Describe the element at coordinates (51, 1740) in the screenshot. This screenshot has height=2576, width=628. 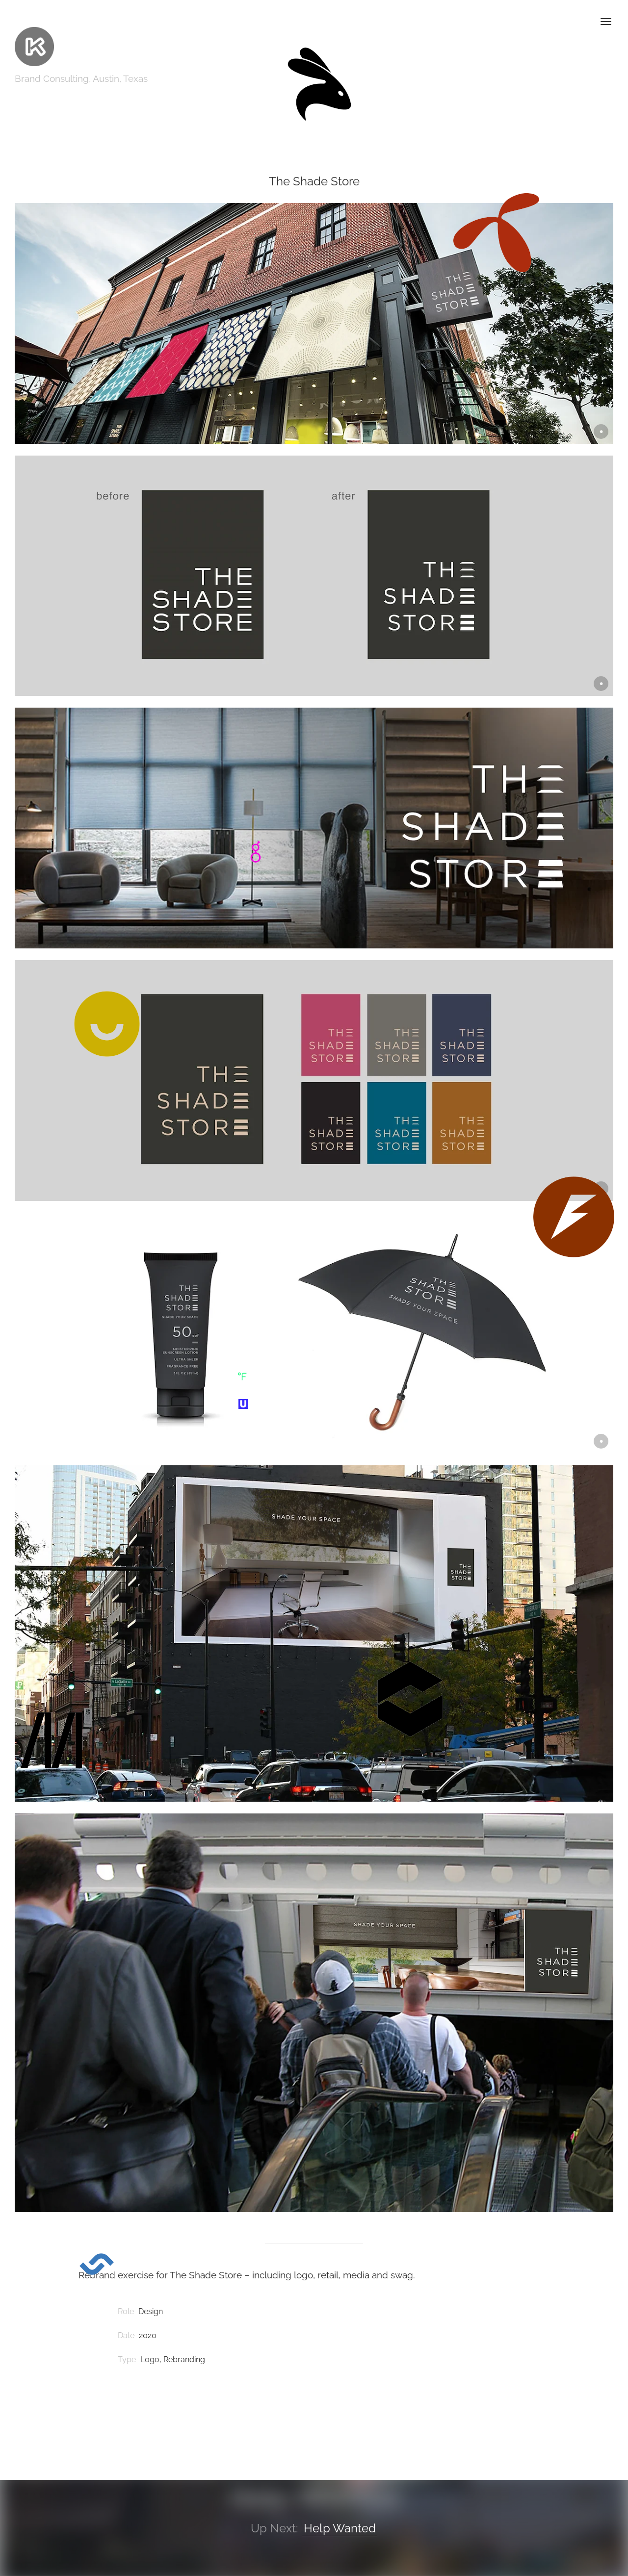
I see `visit MDN Web Docs for developer documentation` at that location.